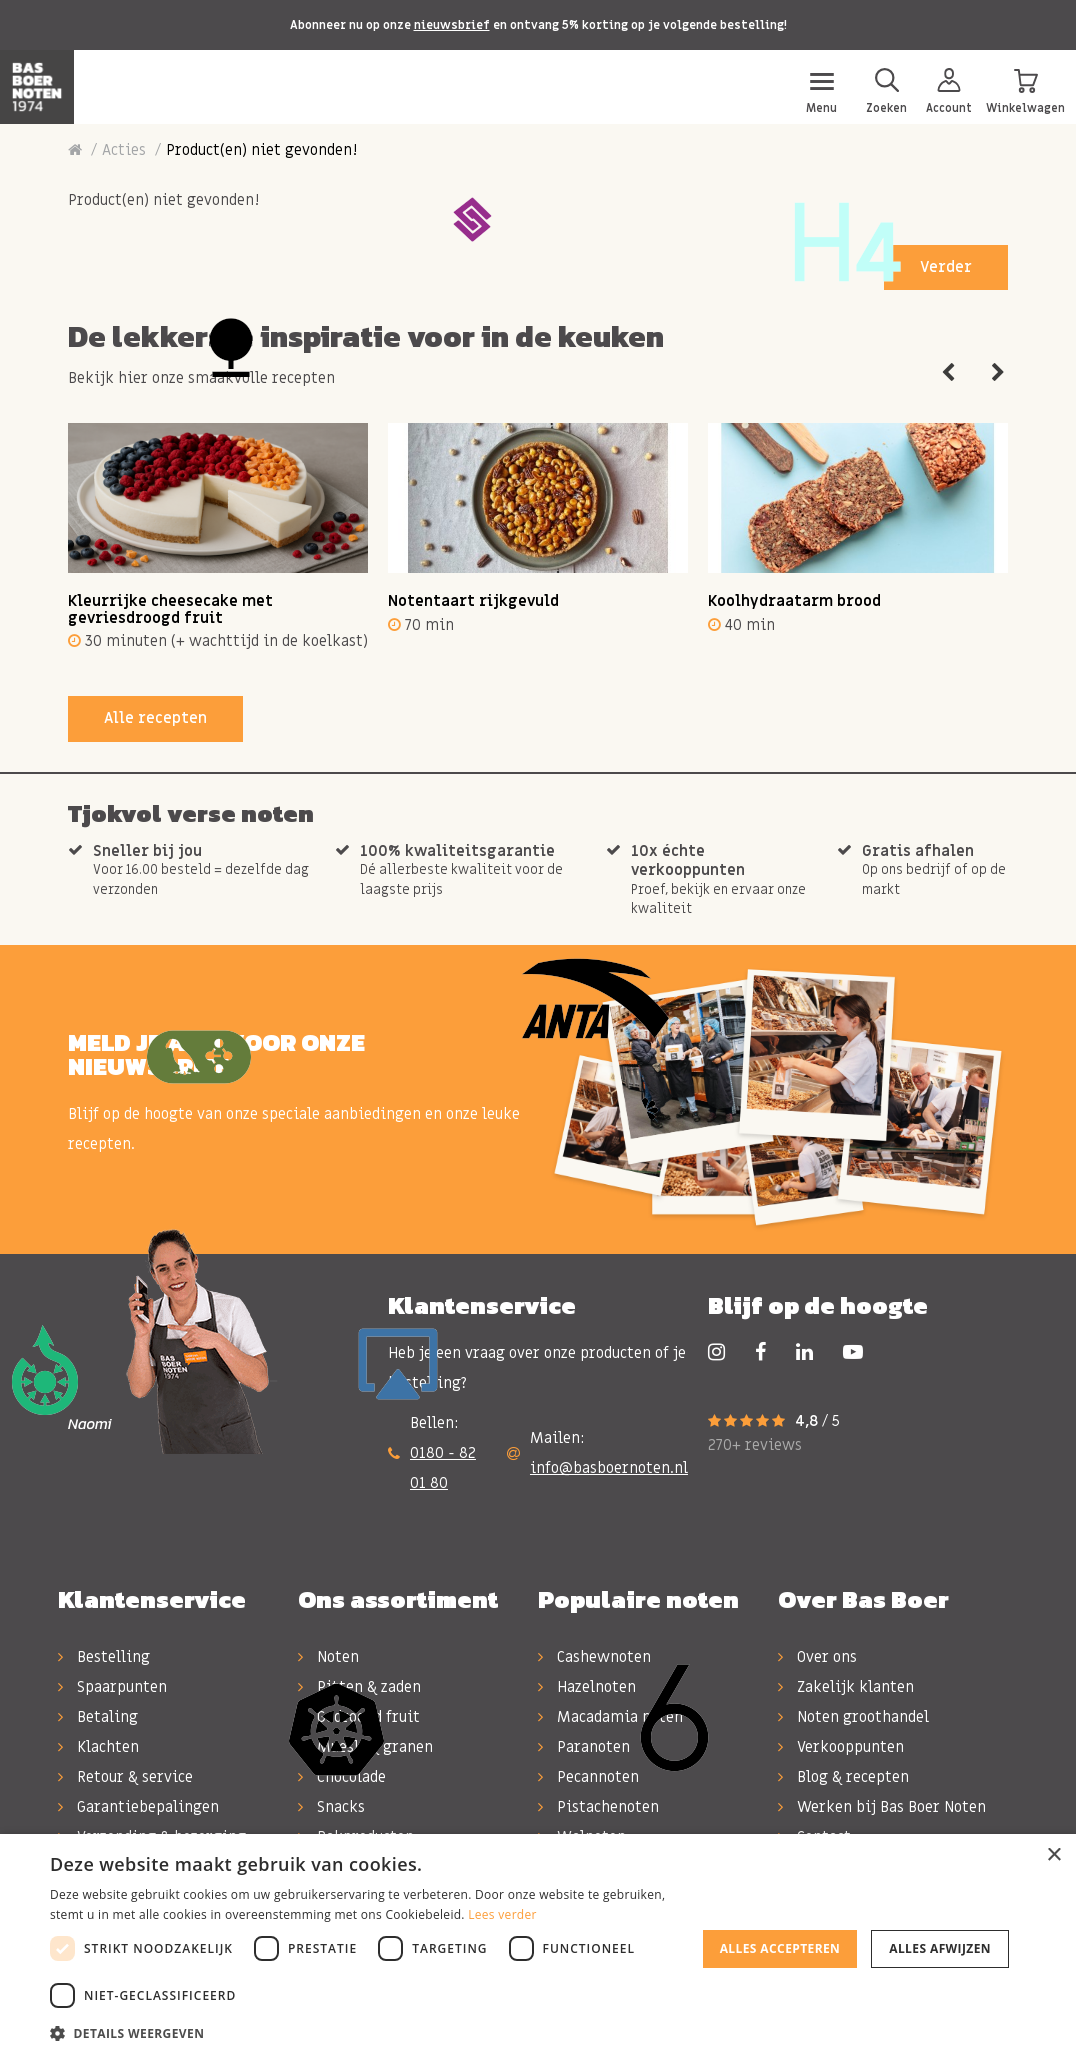 This screenshot has width=1076, height=2064. What do you see at coordinates (595, 998) in the screenshot?
I see `visit the Anta sports brand website` at bounding box center [595, 998].